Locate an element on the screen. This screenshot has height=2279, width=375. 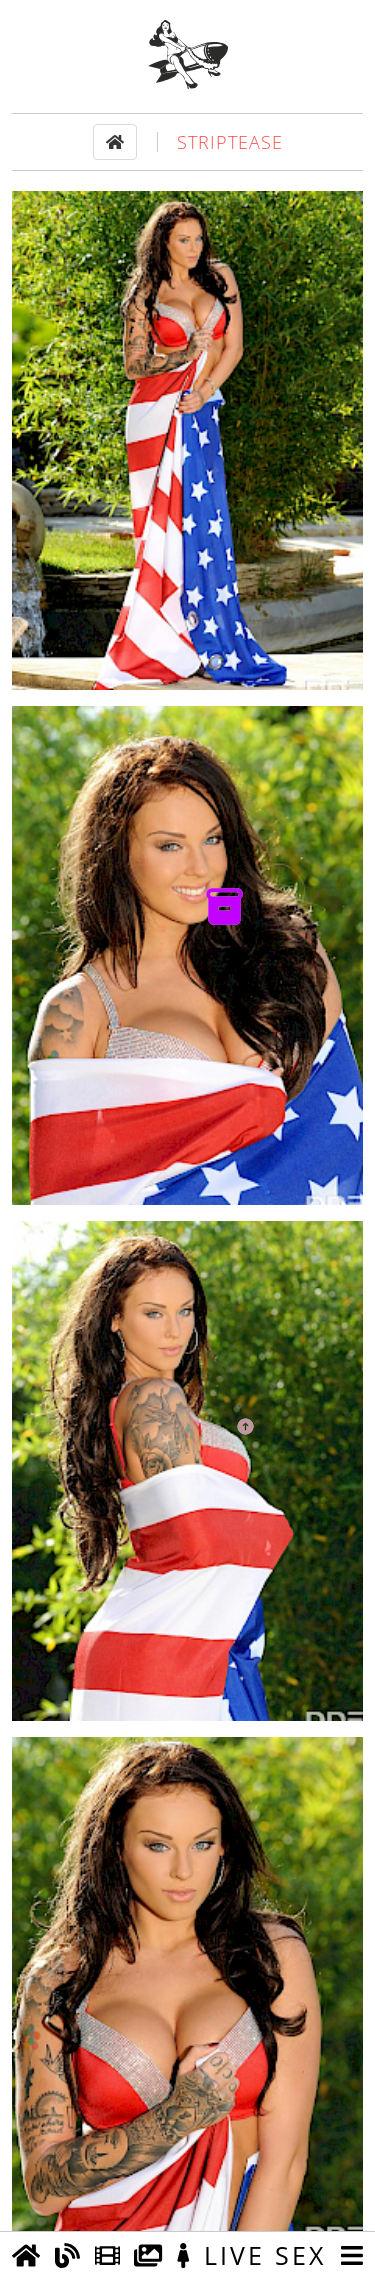
scroll to top of page is located at coordinates (245, 1426).